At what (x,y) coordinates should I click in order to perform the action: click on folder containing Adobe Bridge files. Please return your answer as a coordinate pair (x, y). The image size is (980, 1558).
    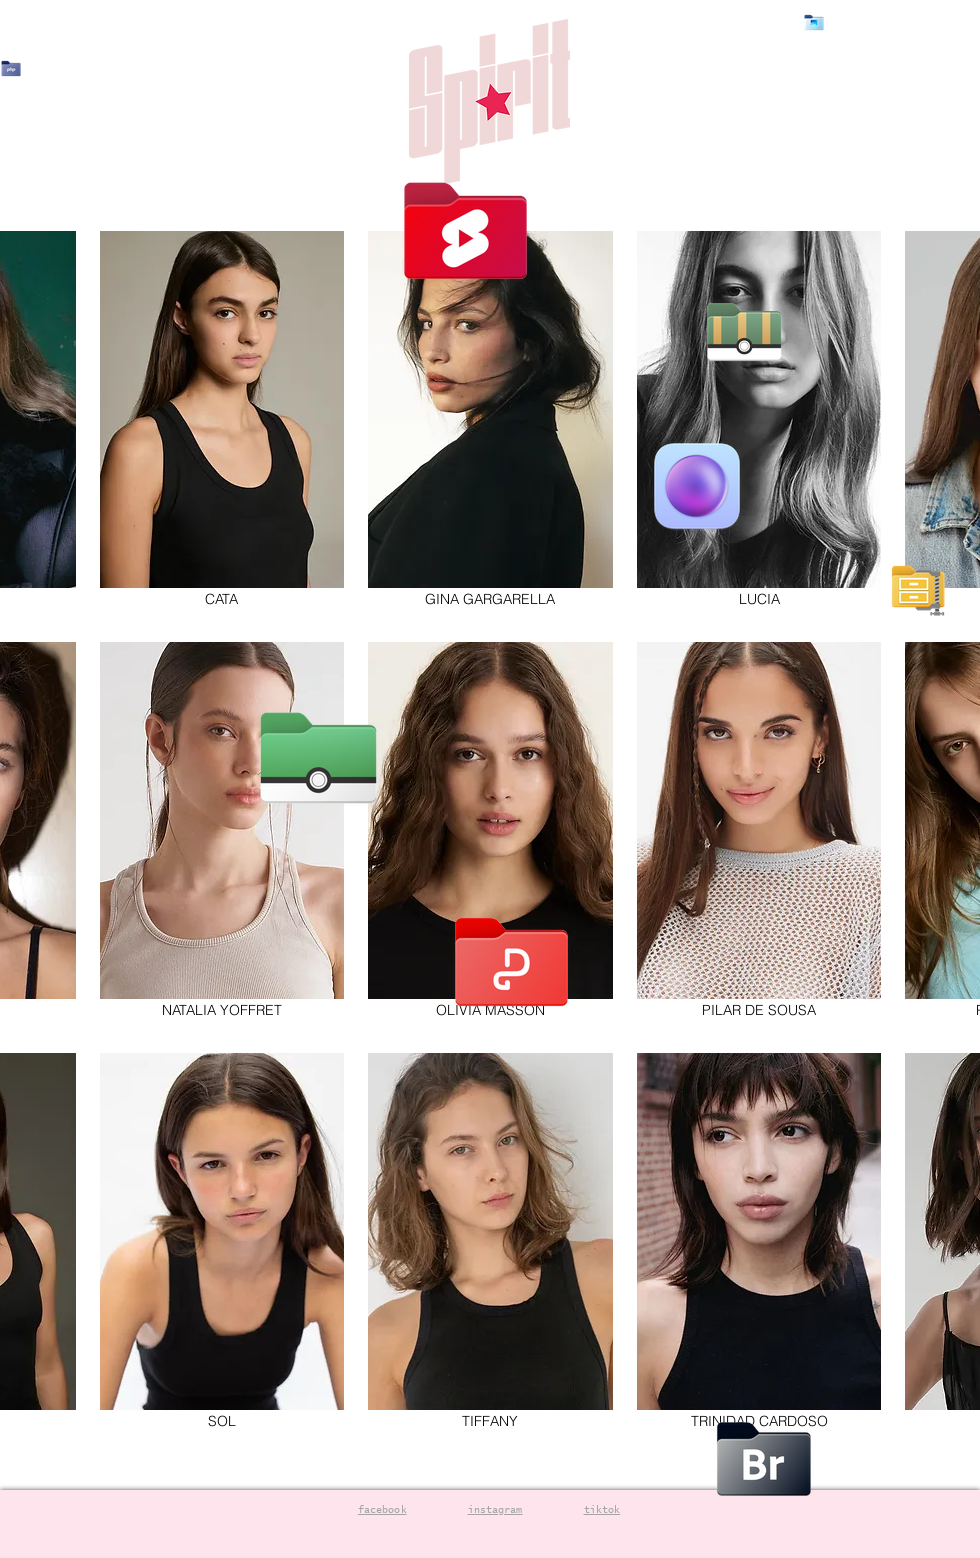
    Looking at the image, I should click on (763, 1461).